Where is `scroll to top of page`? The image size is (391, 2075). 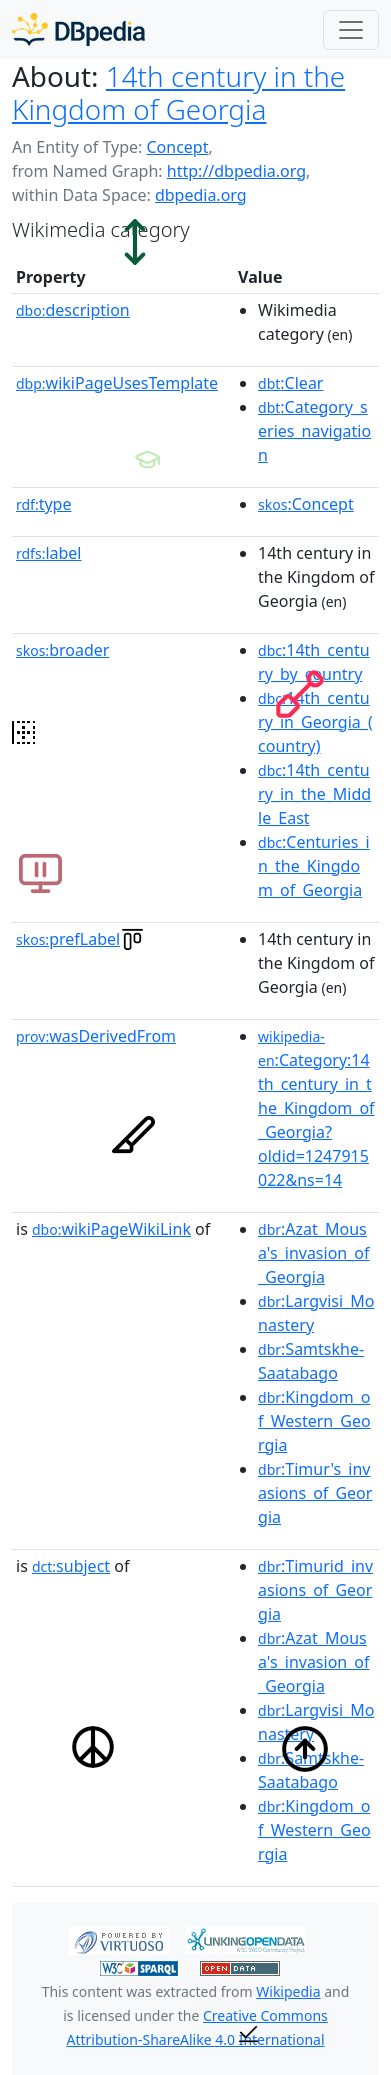 scroll to top of page is located at coordinates (305, 1749).